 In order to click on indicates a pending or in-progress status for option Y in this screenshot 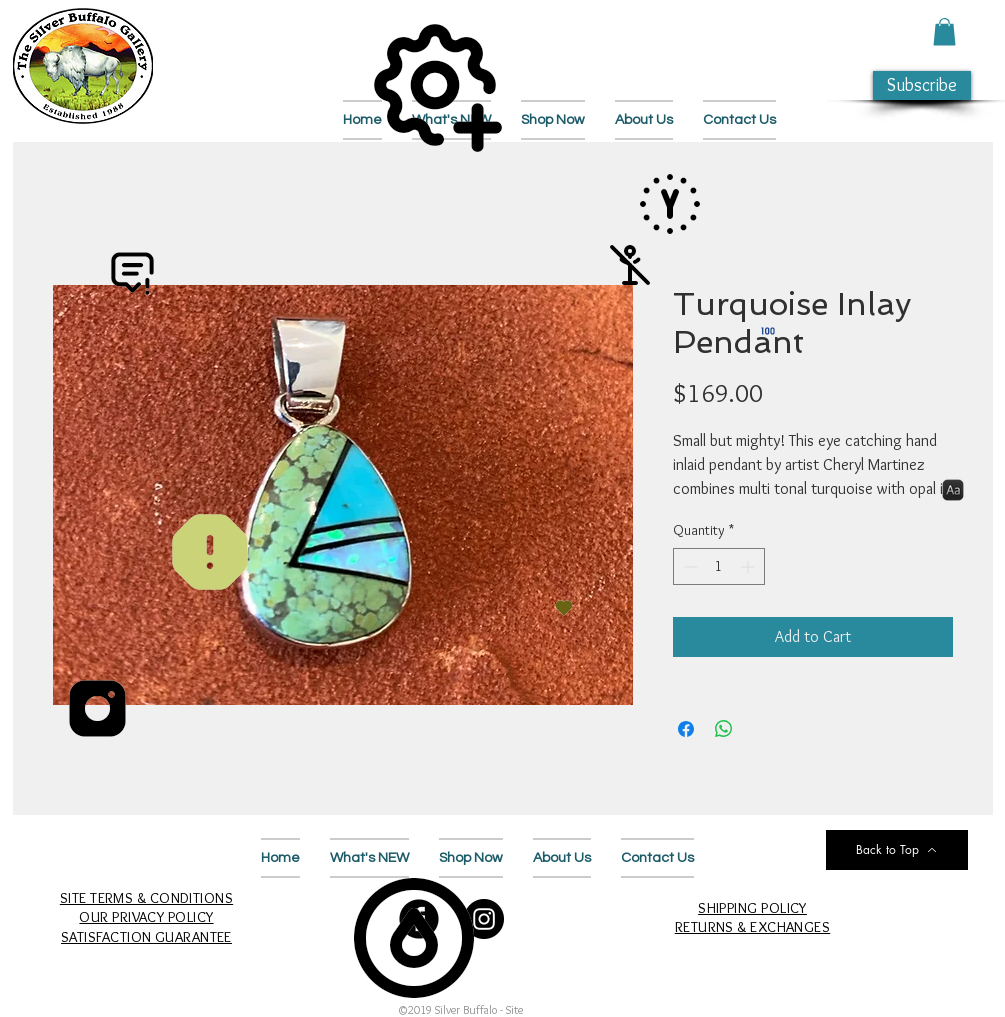, I will do `click(670, 204)`.